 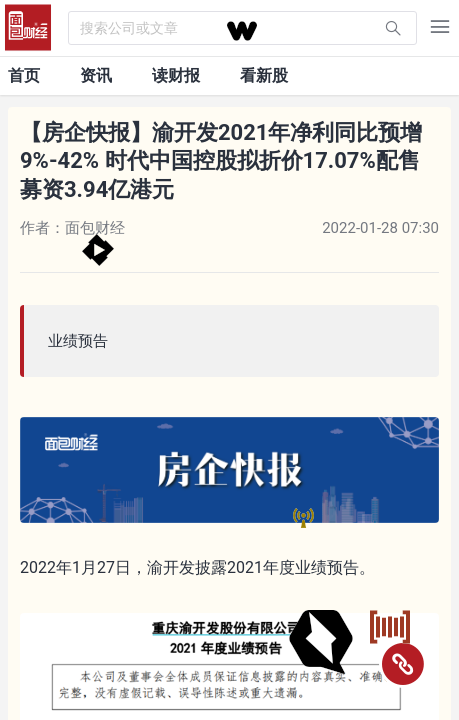 I want to click on open webtrees genealogy application, so click(x=242, y=31).